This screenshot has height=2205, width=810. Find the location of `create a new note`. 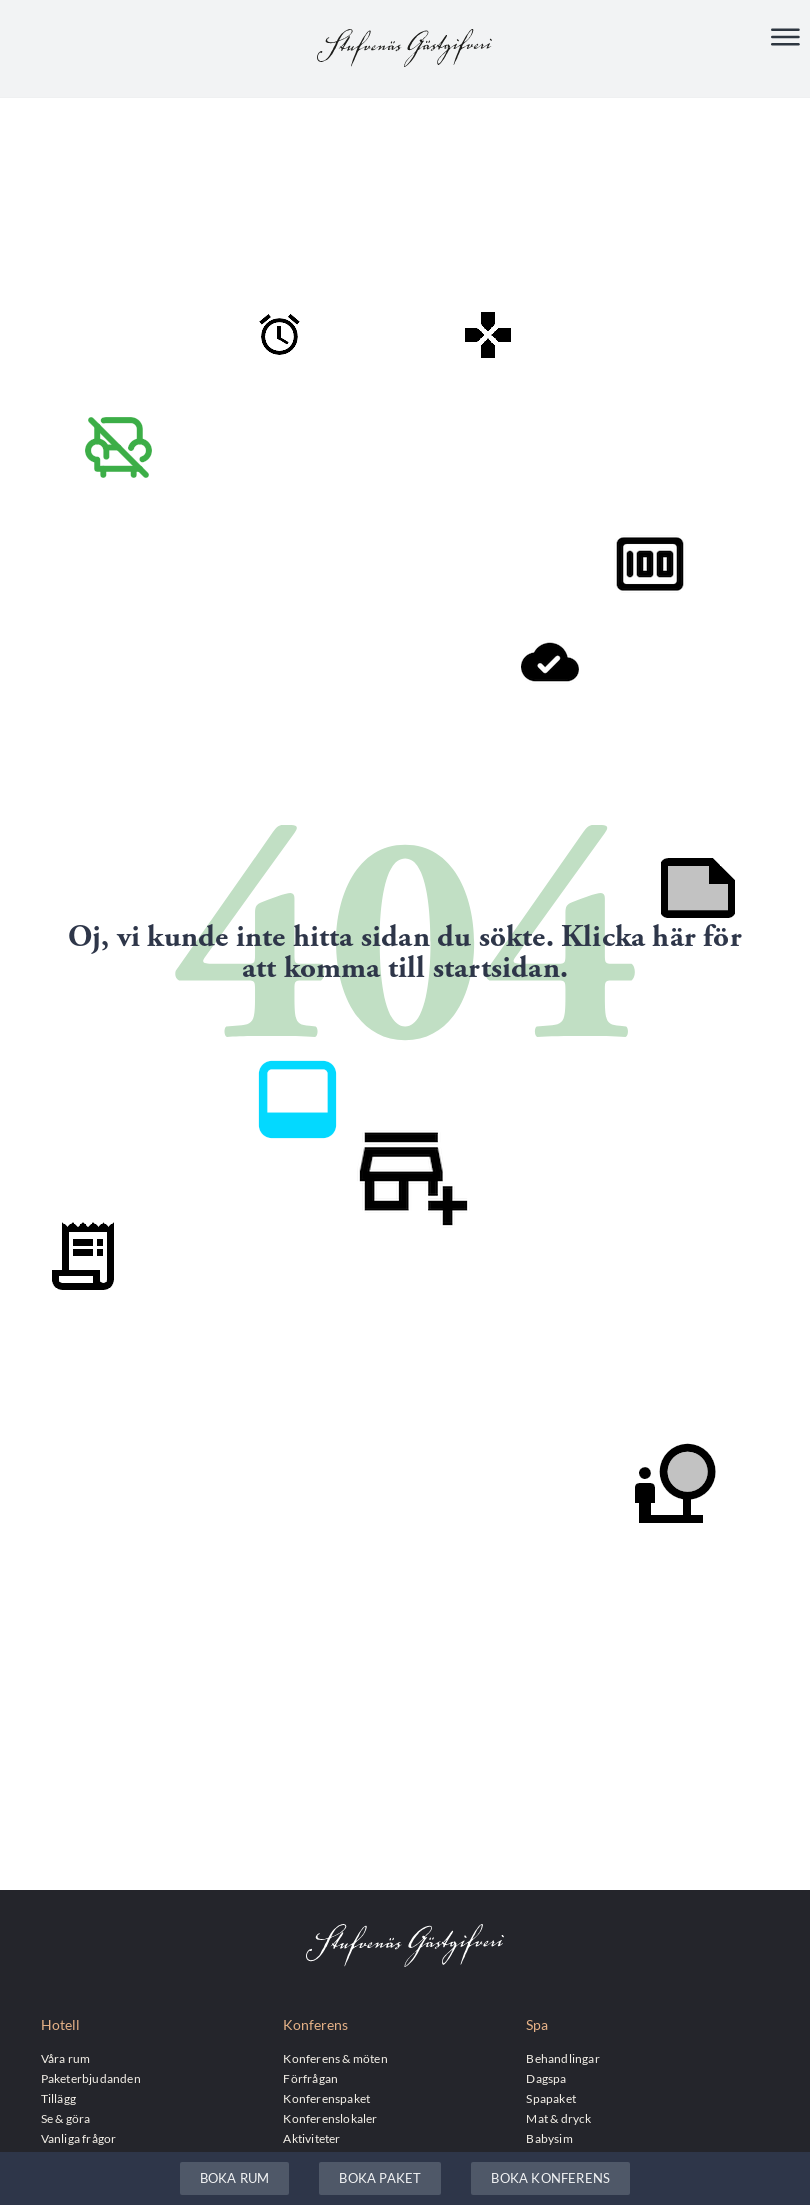

create a new note is located at coordinates (698, 888).